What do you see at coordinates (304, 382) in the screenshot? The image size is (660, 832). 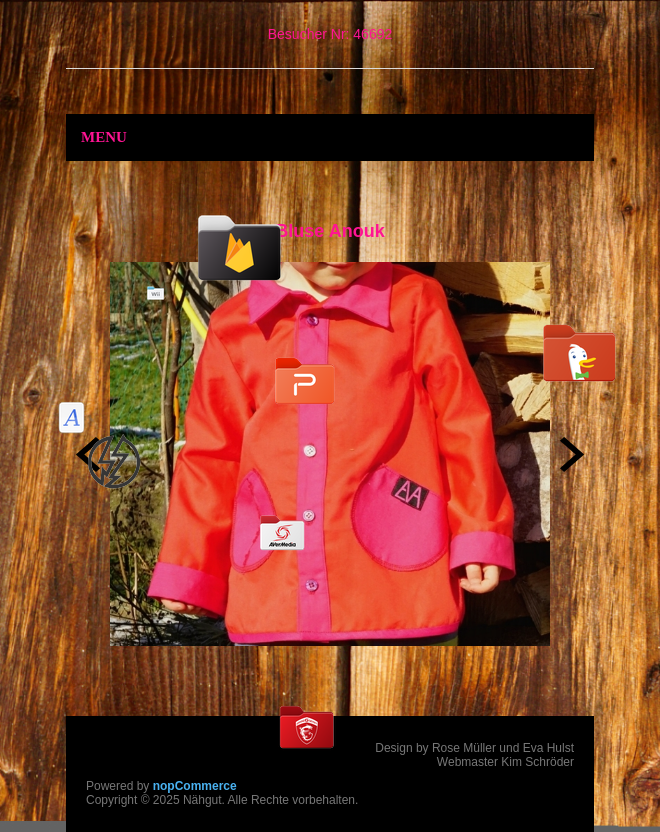 I see `open folder containing WPS presentation files` at bounding box center [304, 382].